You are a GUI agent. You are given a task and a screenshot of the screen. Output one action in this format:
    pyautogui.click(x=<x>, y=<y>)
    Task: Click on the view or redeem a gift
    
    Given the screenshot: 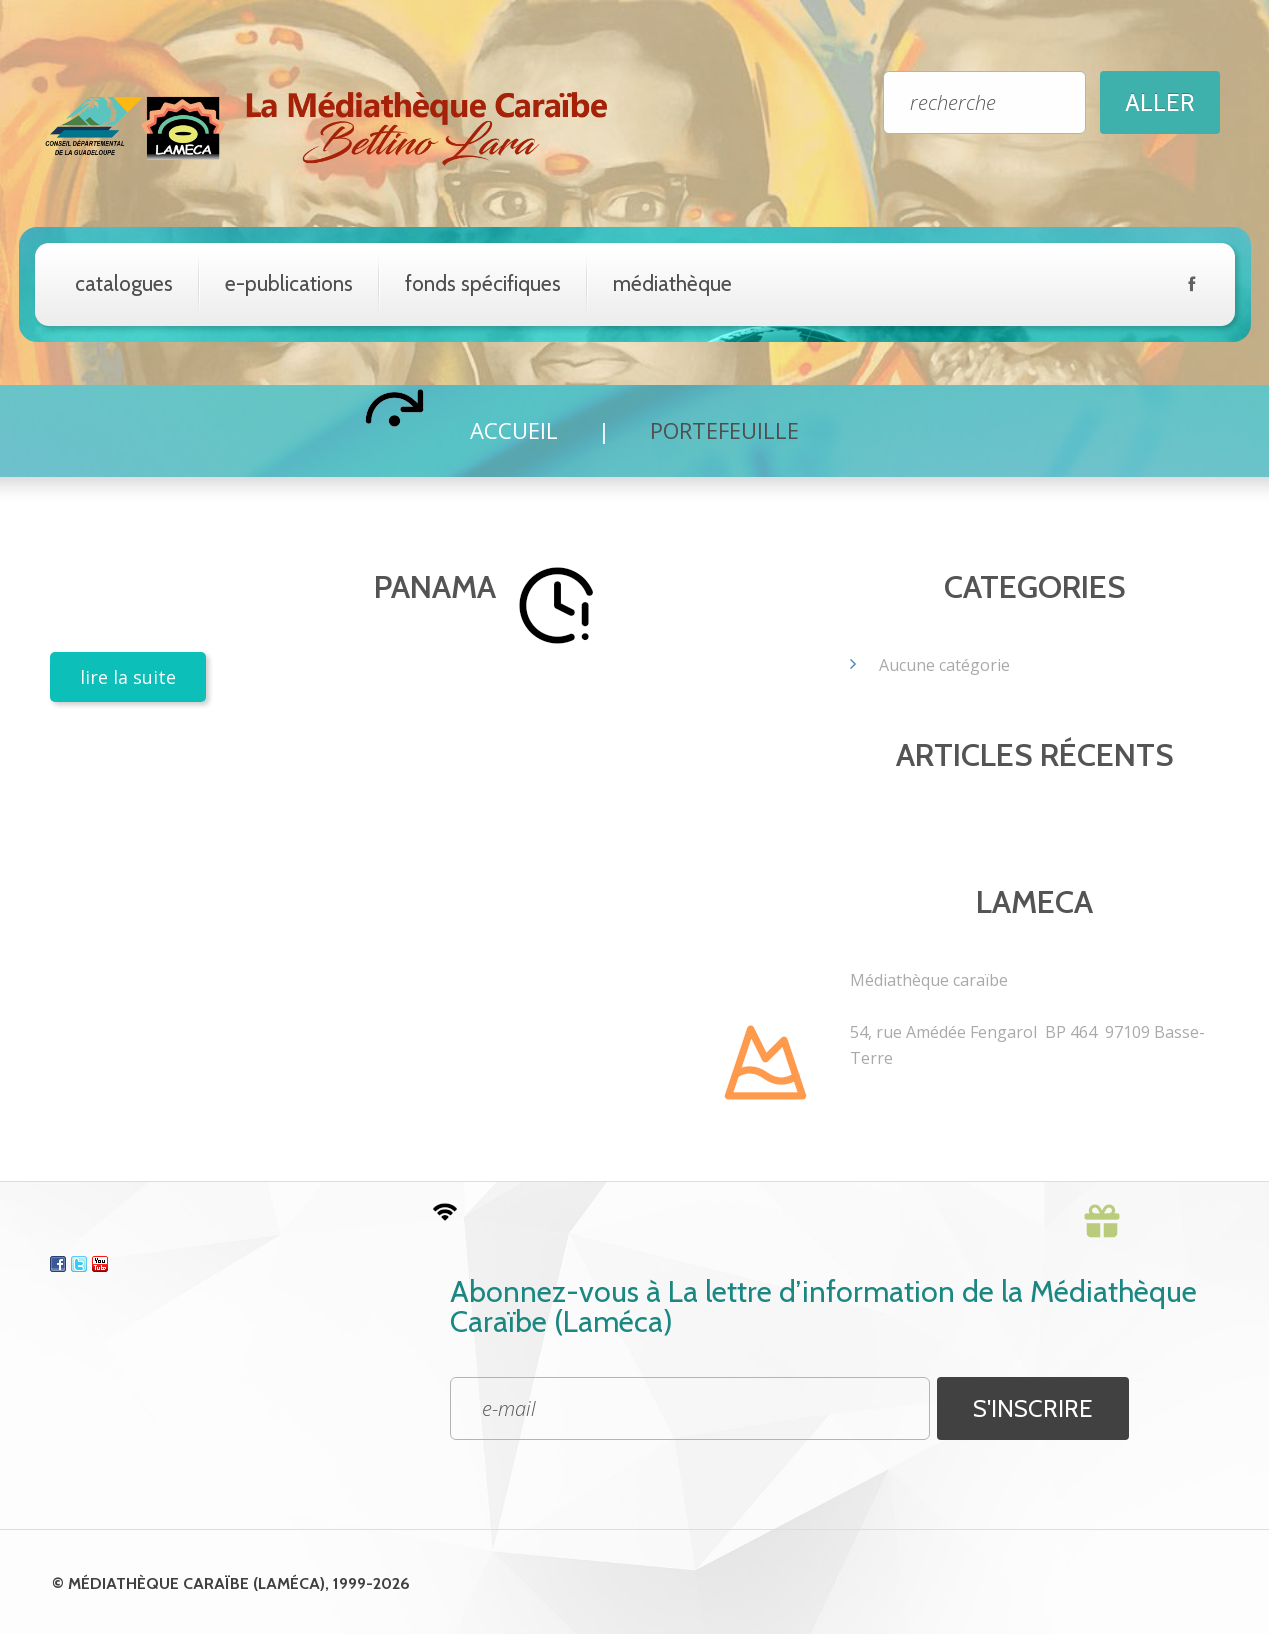 What is the action you would take?
    pyautogui.click(x=1102, y=1222)
    